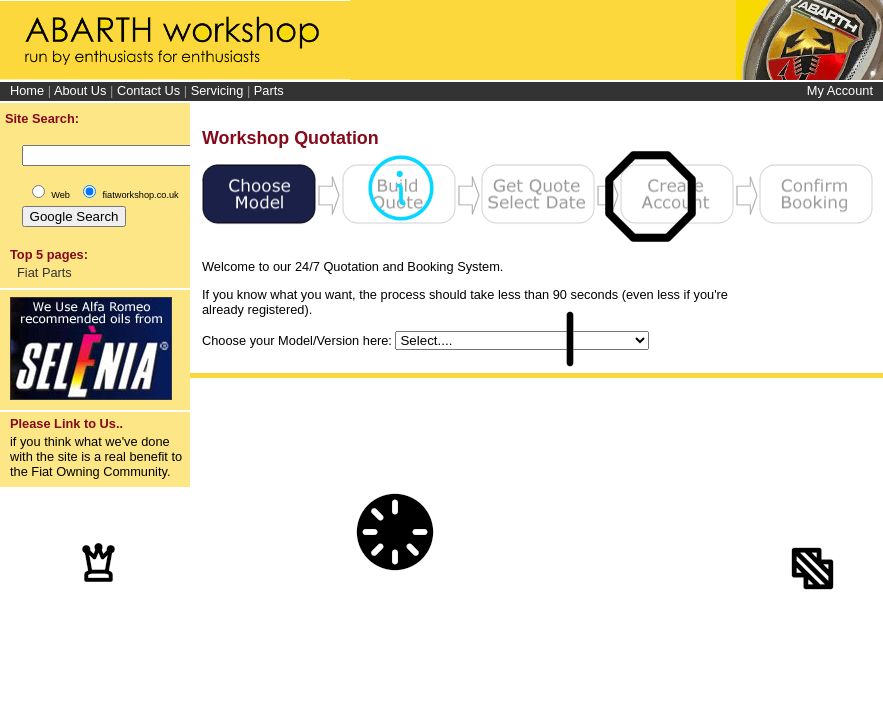 The image size is (883, 720). I want to click on view more information or details, so click(401, 188).